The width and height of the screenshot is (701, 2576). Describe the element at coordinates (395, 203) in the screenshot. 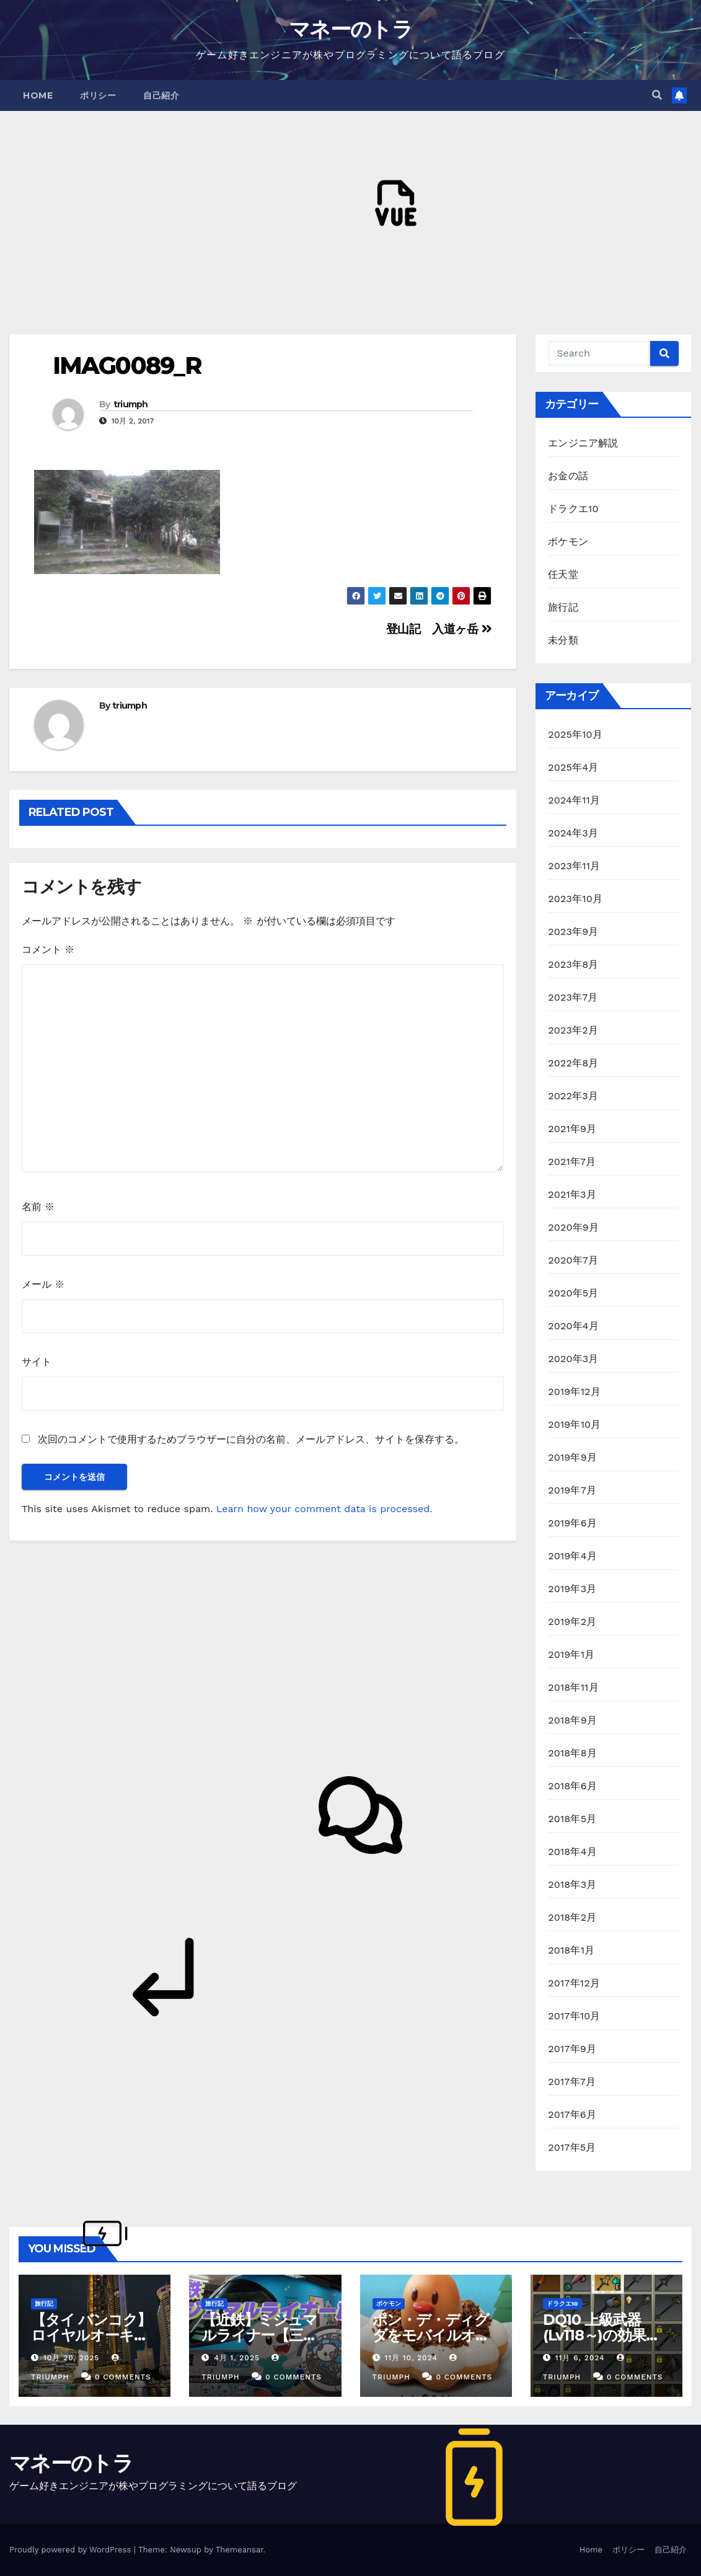

I see `vue.js file type indicator` at that location.